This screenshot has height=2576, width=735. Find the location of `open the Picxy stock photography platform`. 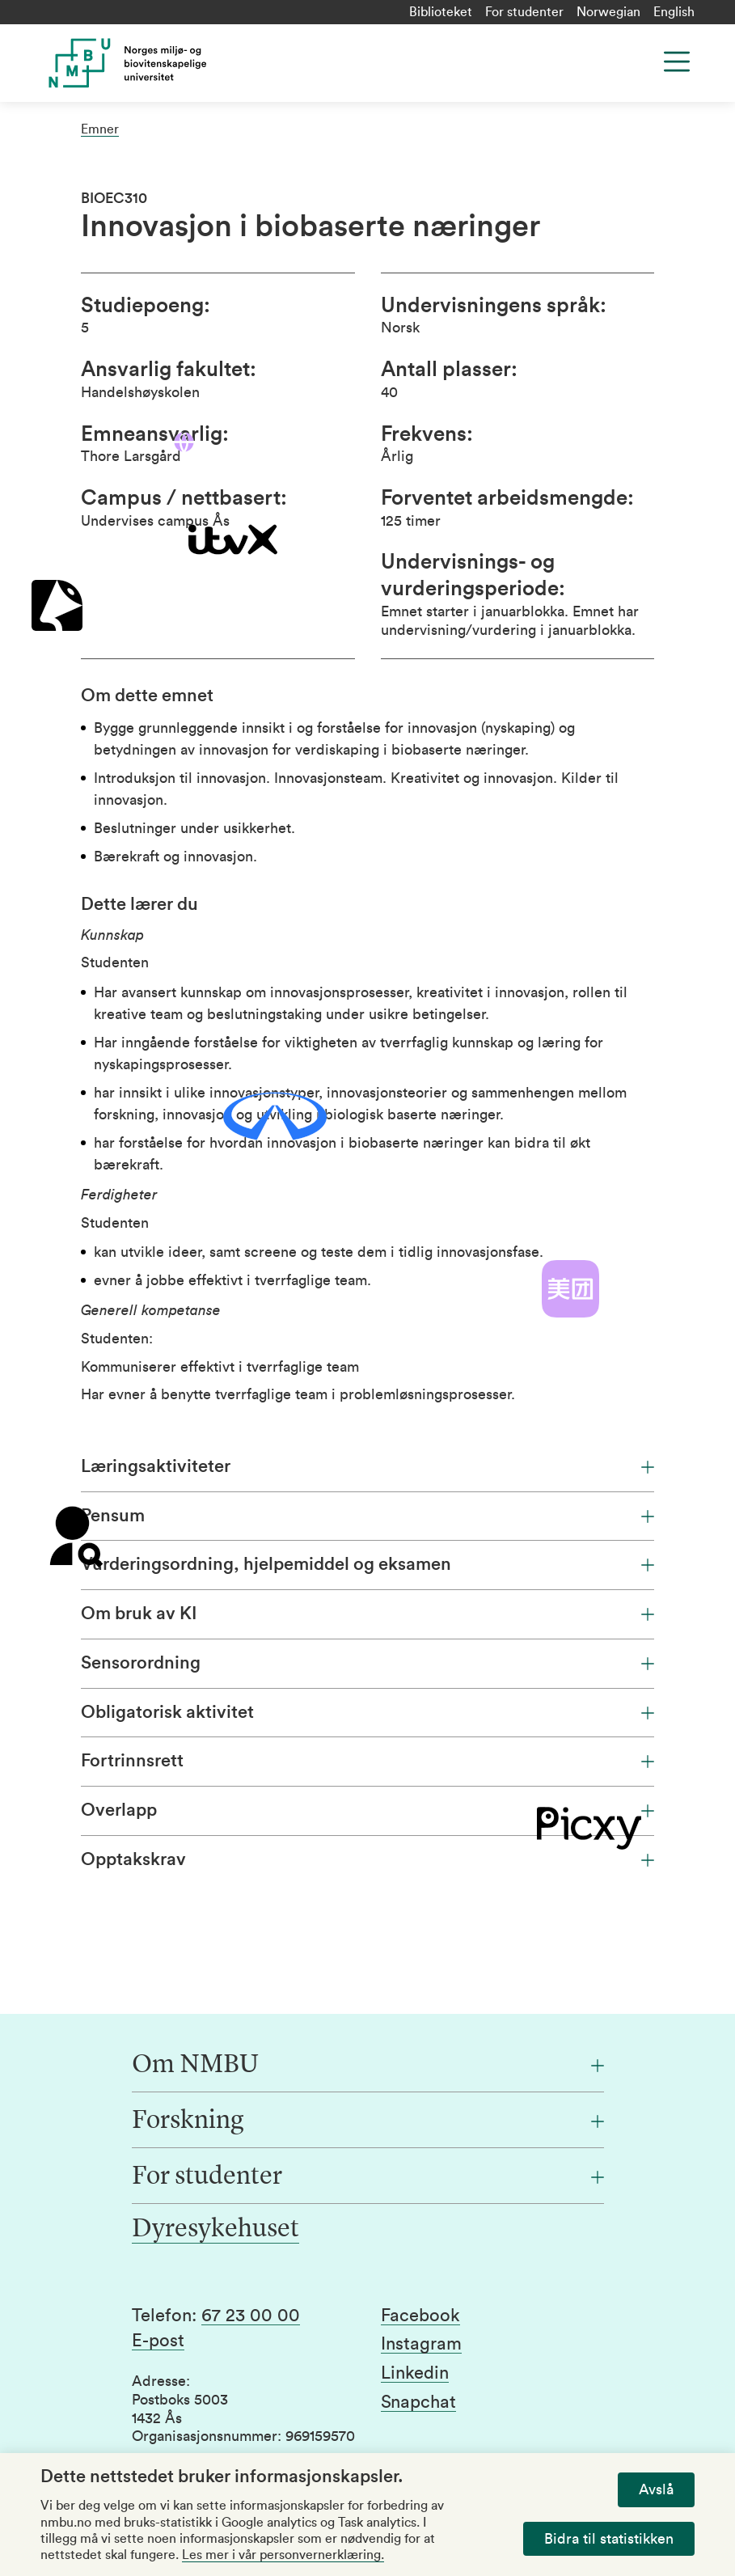

open the Picxy stock photography platform is located at coordinates (589, 1828).